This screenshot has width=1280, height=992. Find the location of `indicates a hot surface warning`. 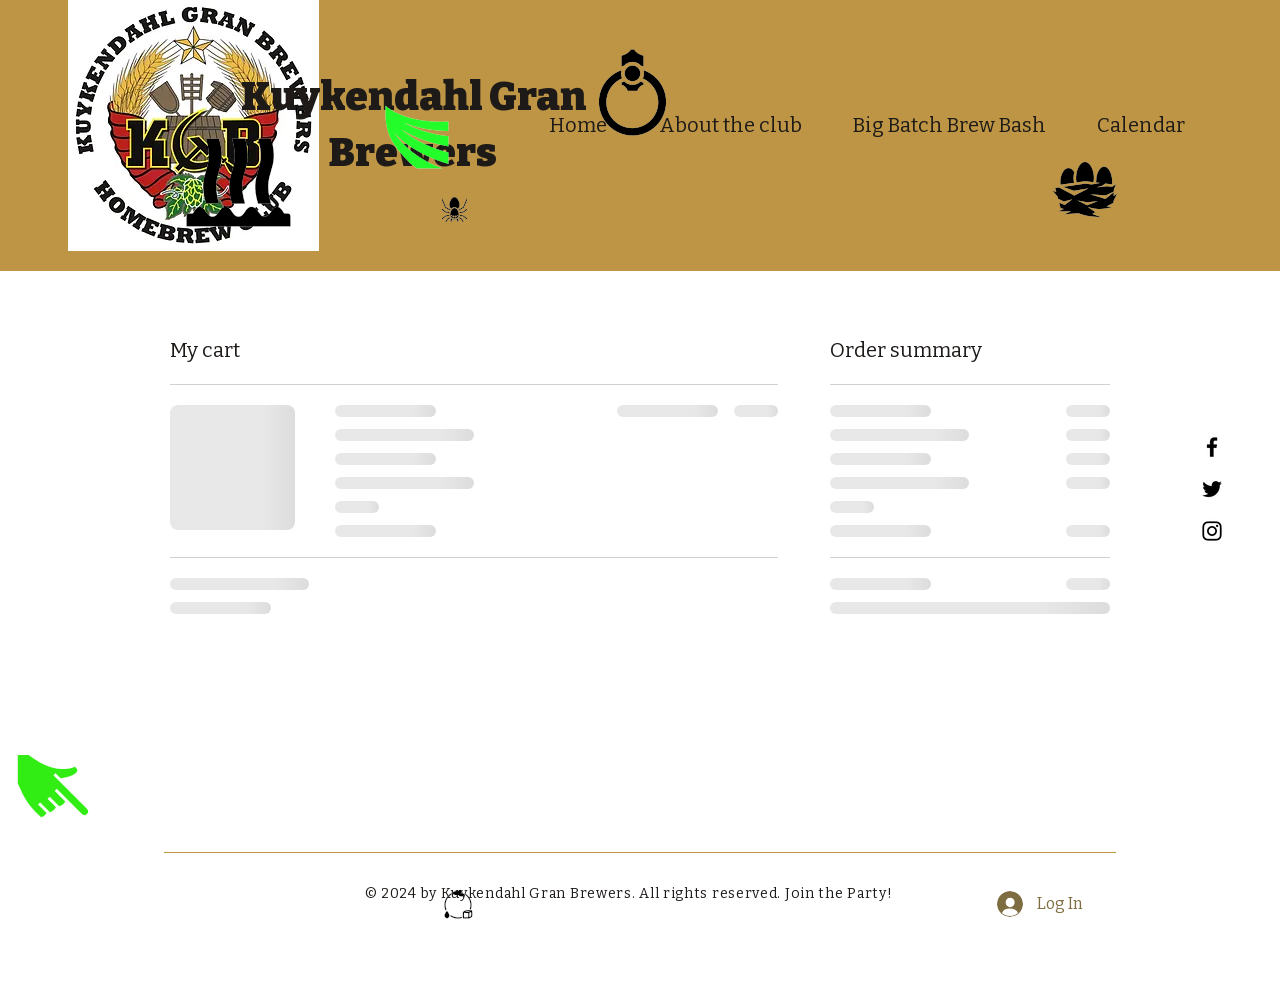

indicates a hot surface warning is located at coordinates (238, 182).